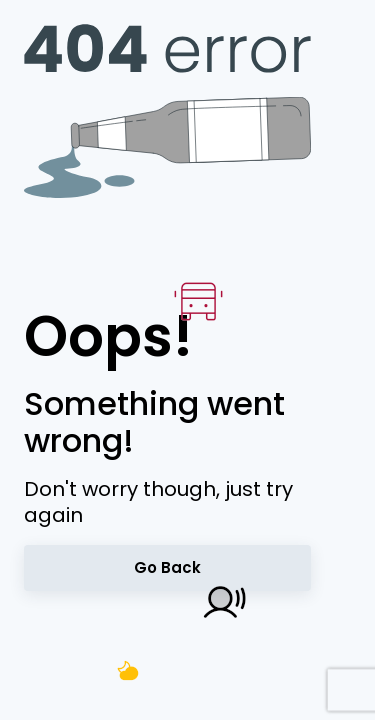  What do you see at coordinates (127, 671) in the screenshot?
I see `indicates nighttime or evening weather conditions` at bounding box center [127, 671].